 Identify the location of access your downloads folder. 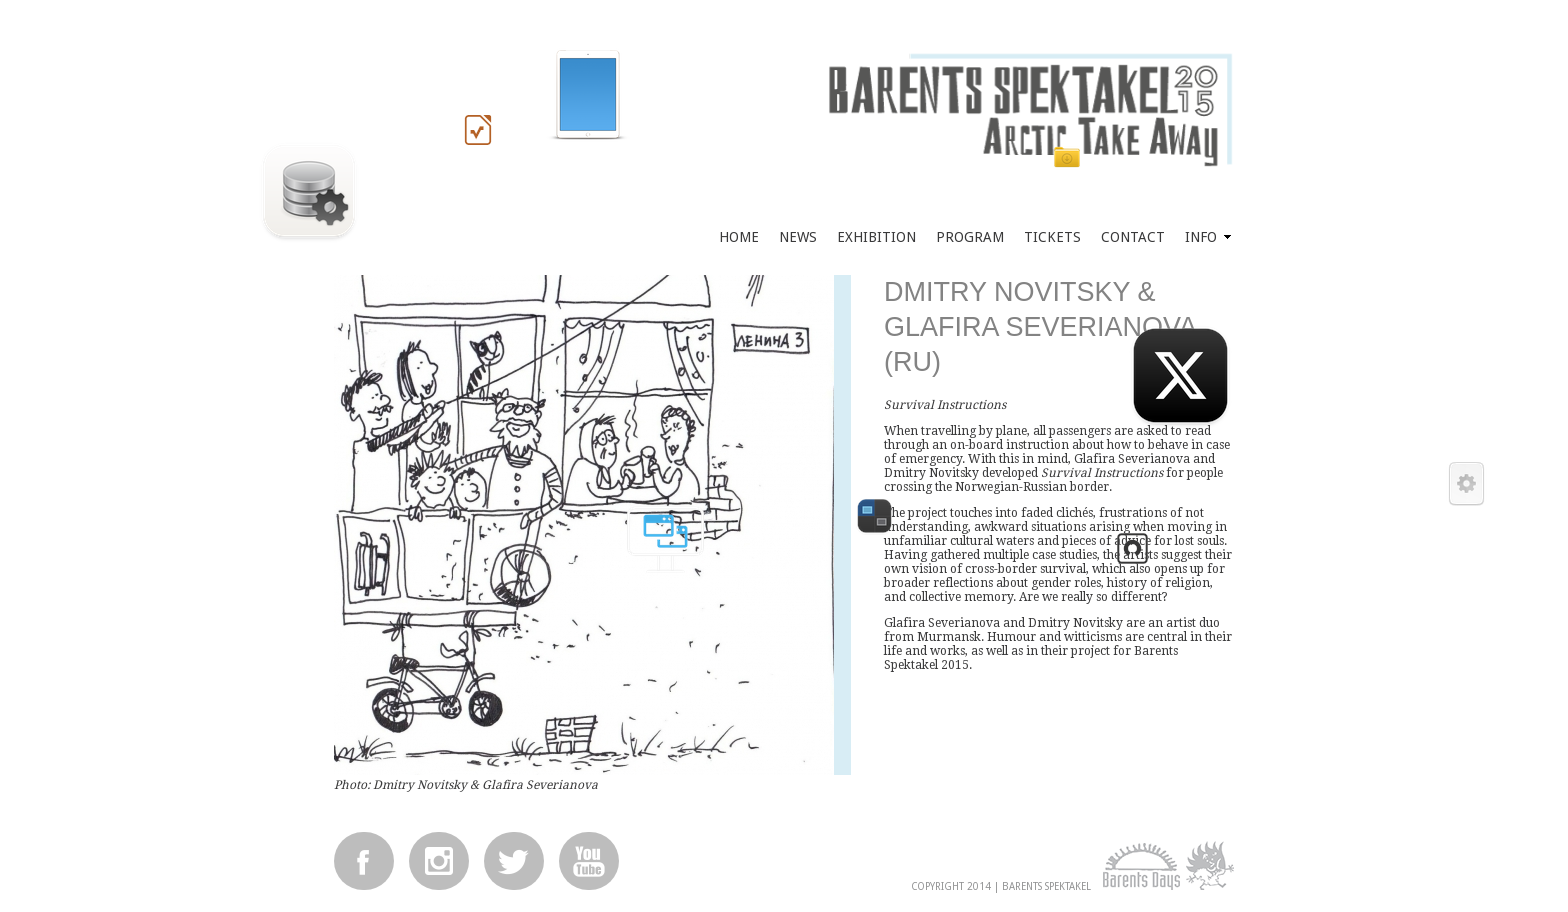
(1067, 157).